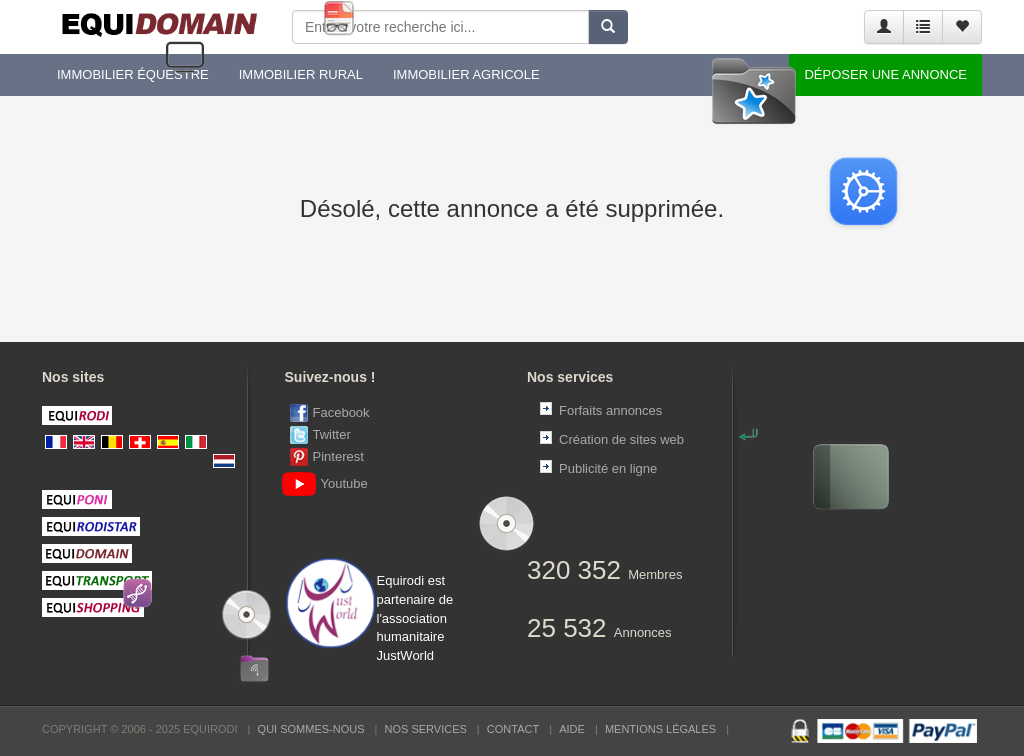 The image size is (1024, 756). I want to click on access system preferences or settings, so click(863, 192).